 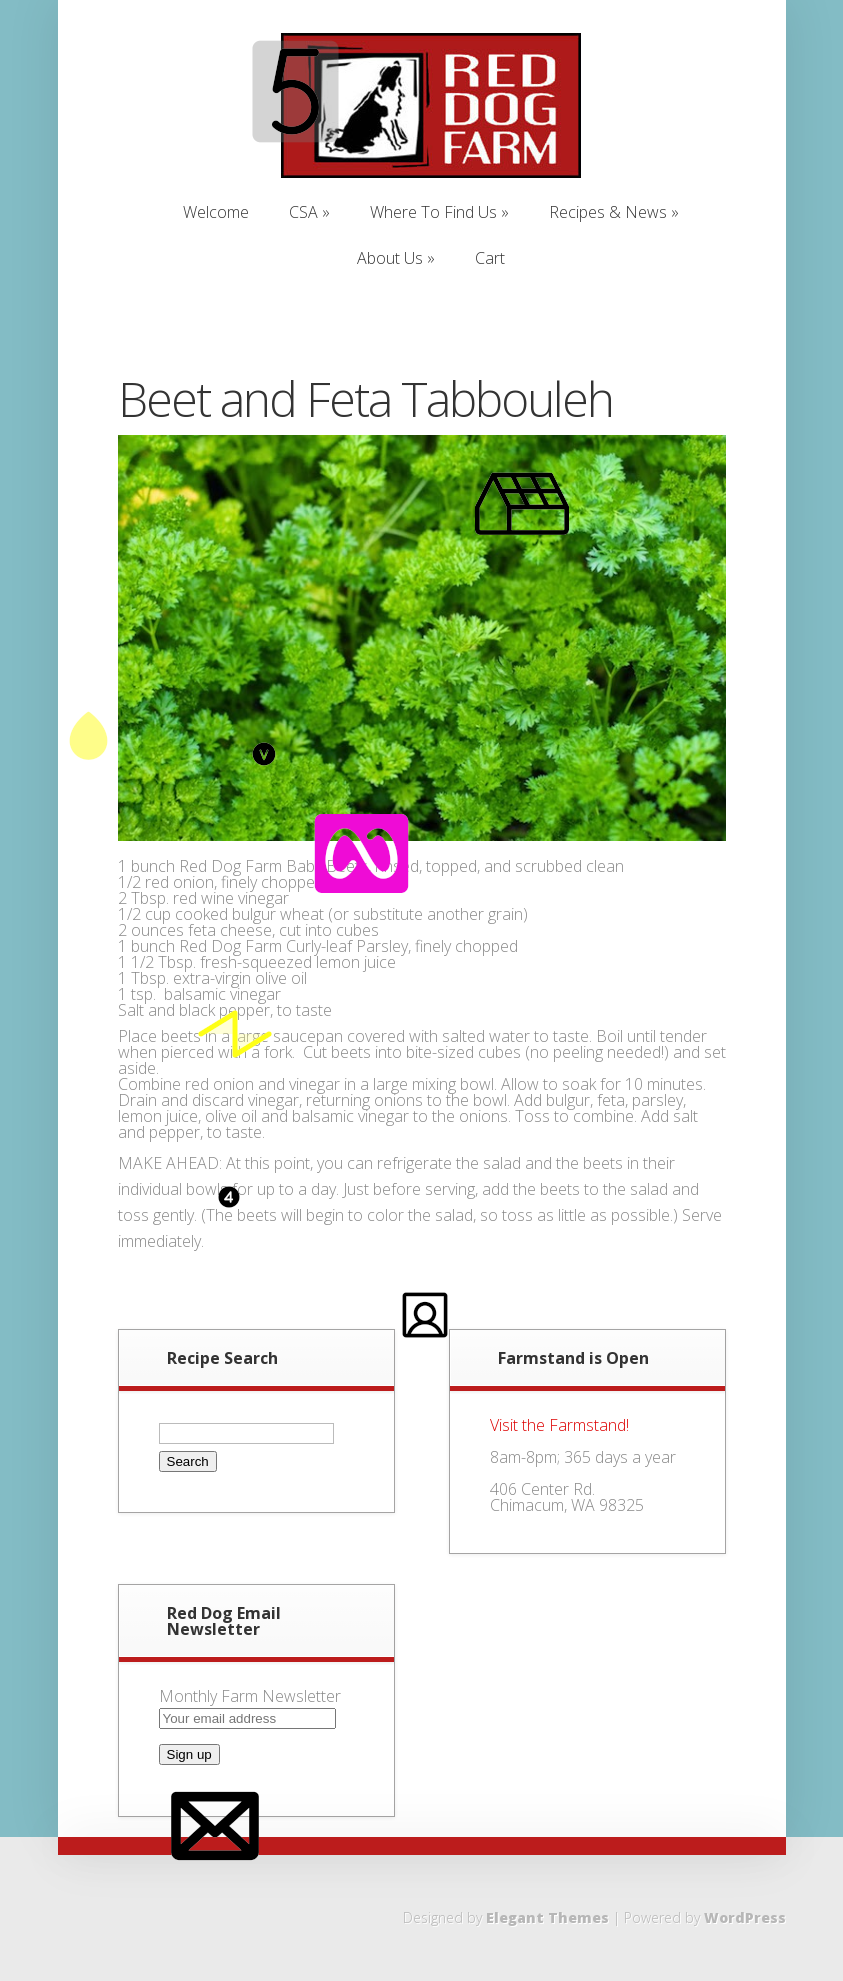 What do you see at coordinates (361, 853) in the screenshot?
I see `meta company logo` at bounding box center [361, 853].